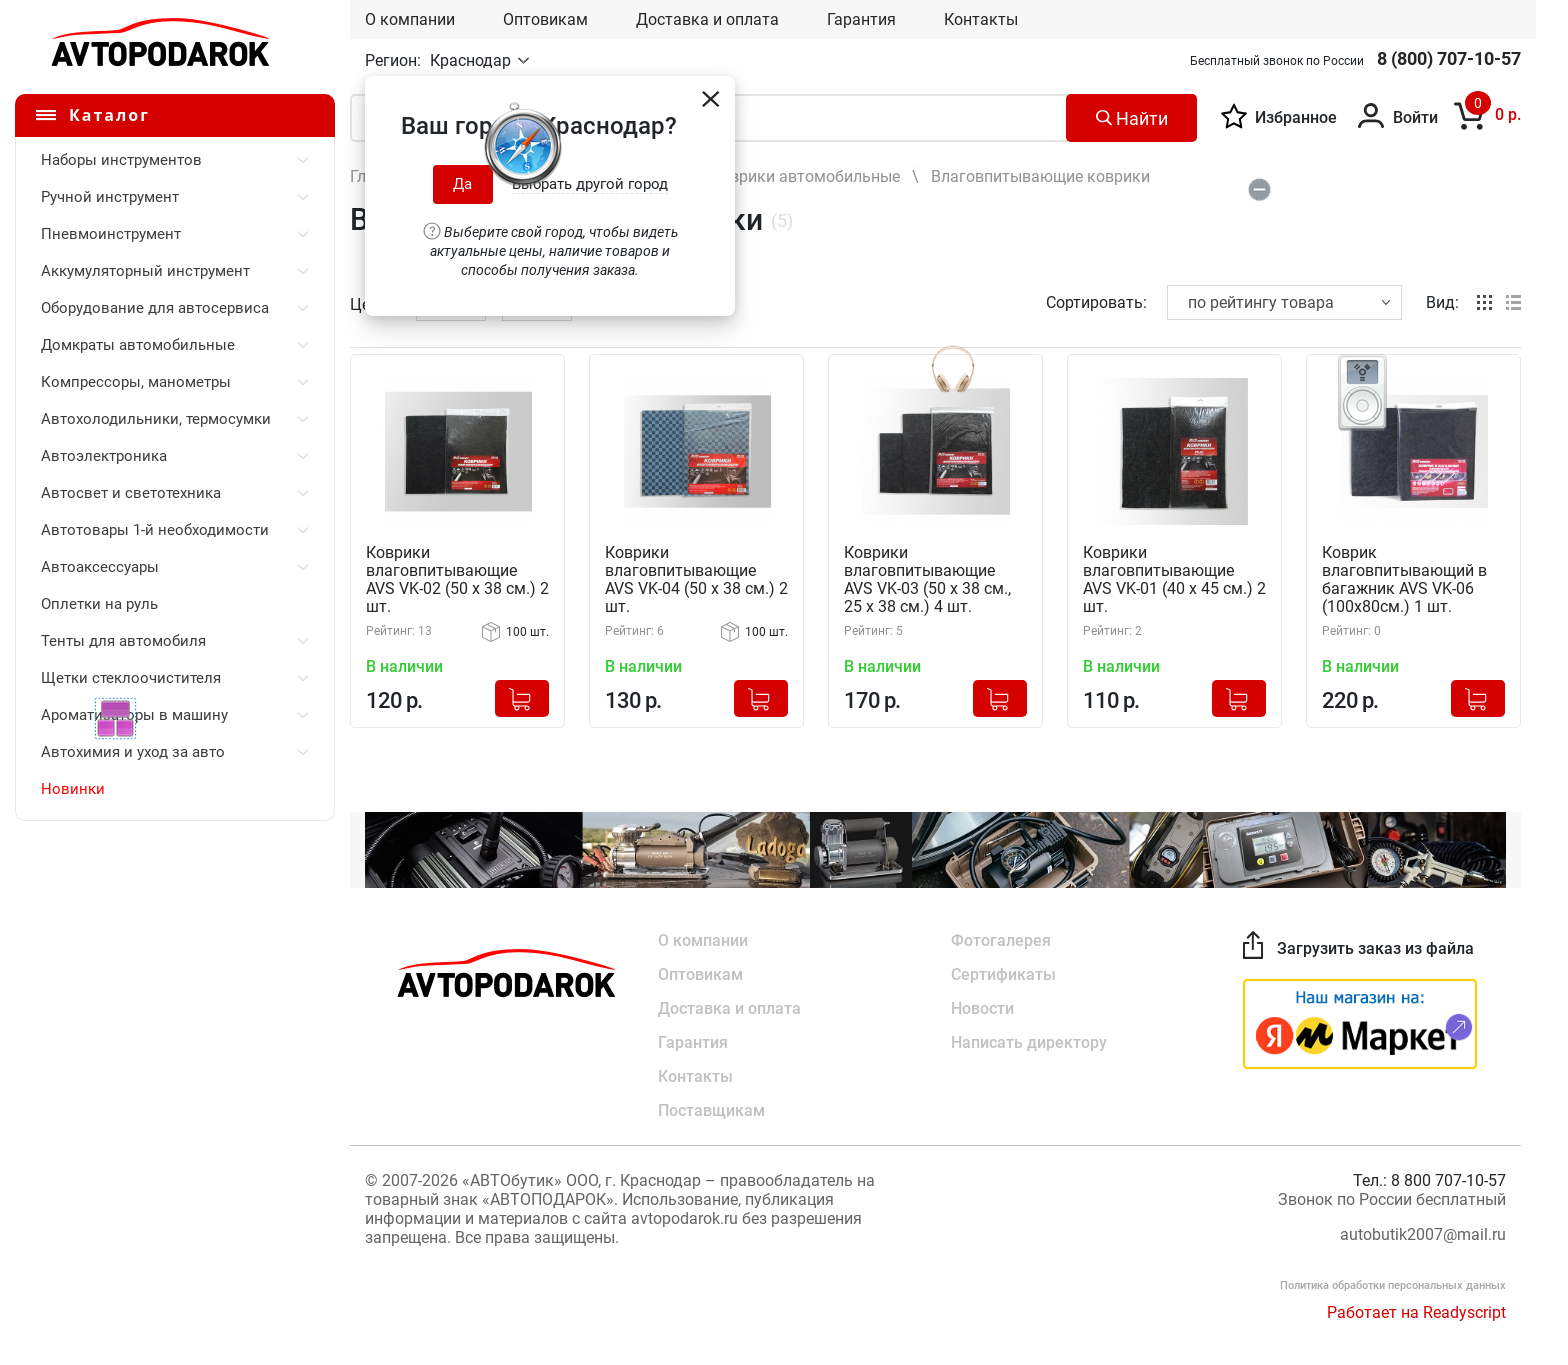  What do you see at coordinates (953, 369) in the screenshot?
I see `connect bluetooth headphones` at bounding box center [953, 369].